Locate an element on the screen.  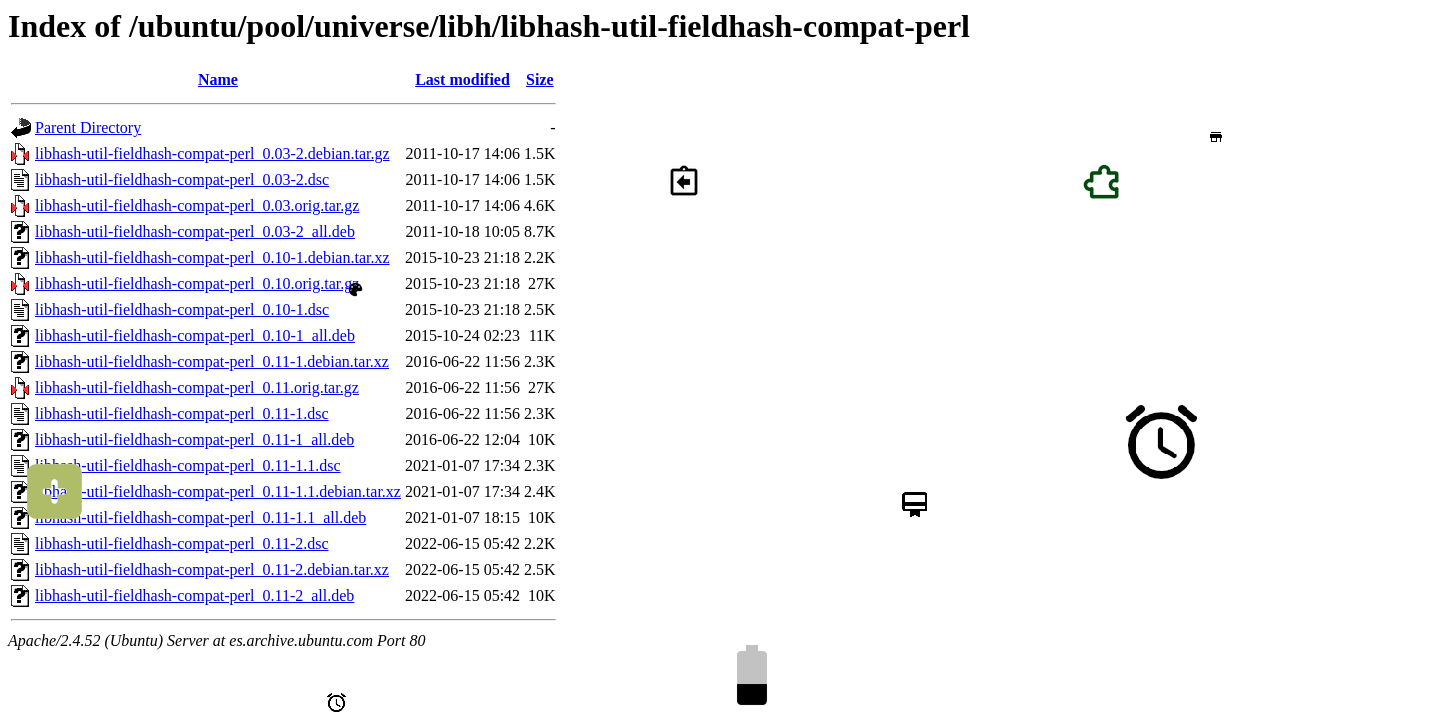
return or send back an assignment is located at coordinates (684, 182).